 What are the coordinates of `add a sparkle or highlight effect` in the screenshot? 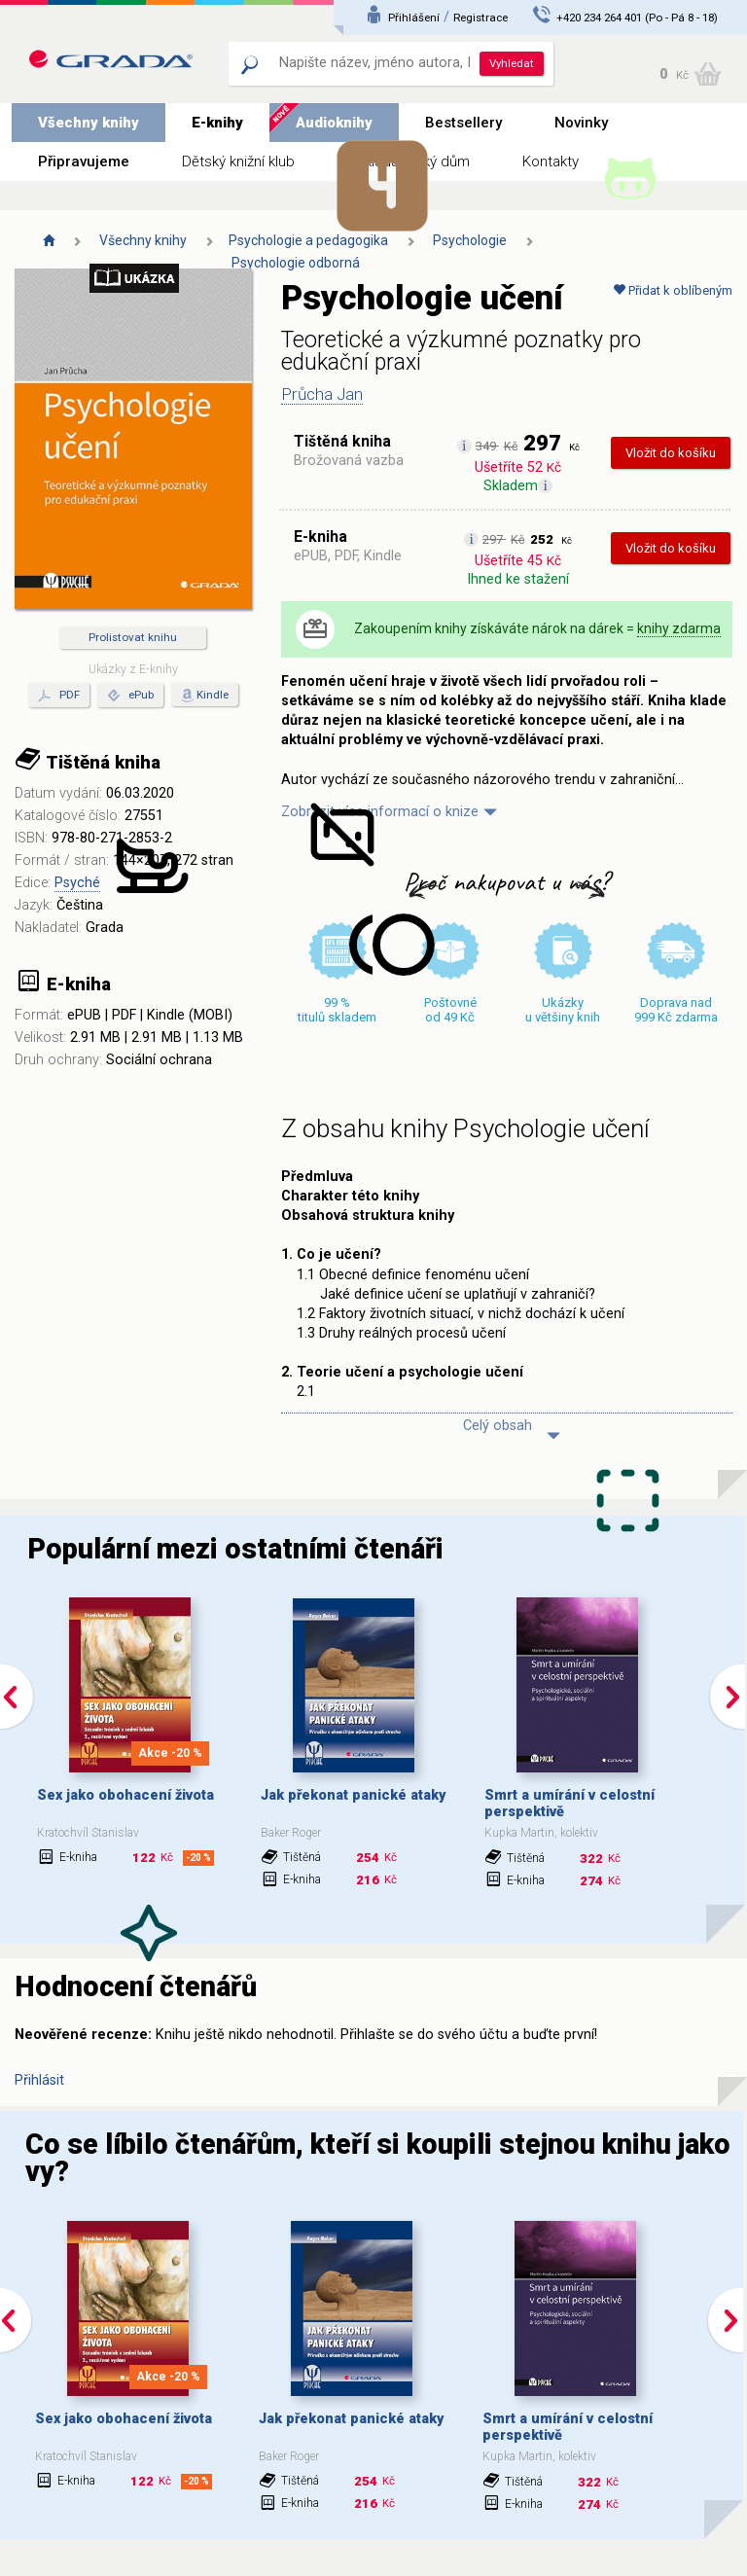 It's located at (149, 1933).